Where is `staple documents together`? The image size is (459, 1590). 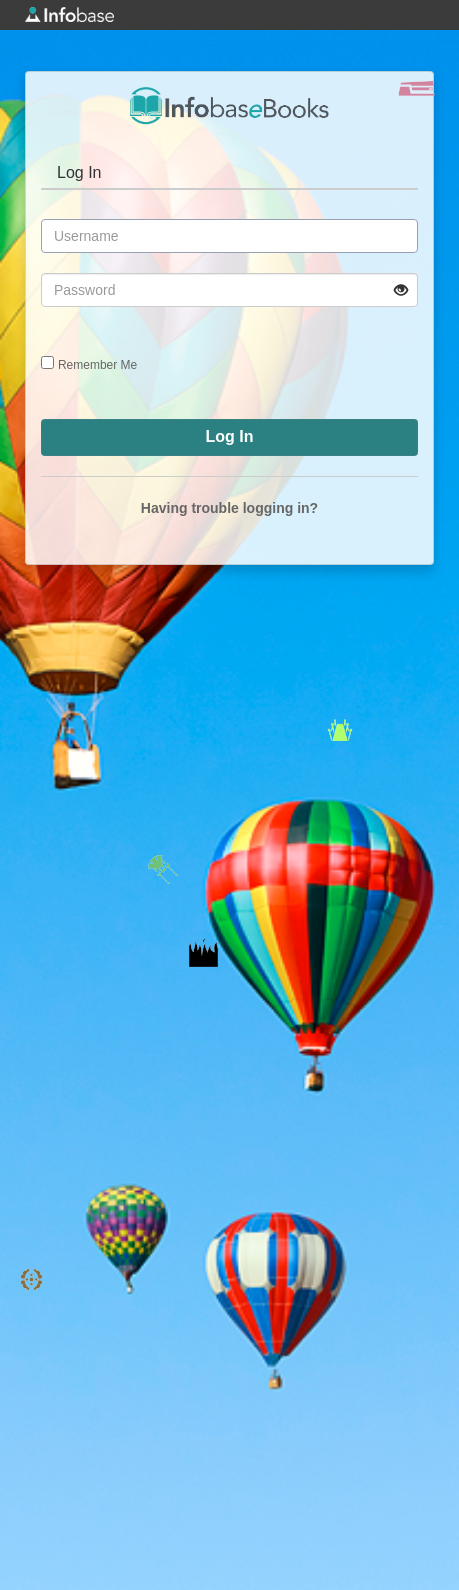
staple documents together is located at coordinates (416, 85).